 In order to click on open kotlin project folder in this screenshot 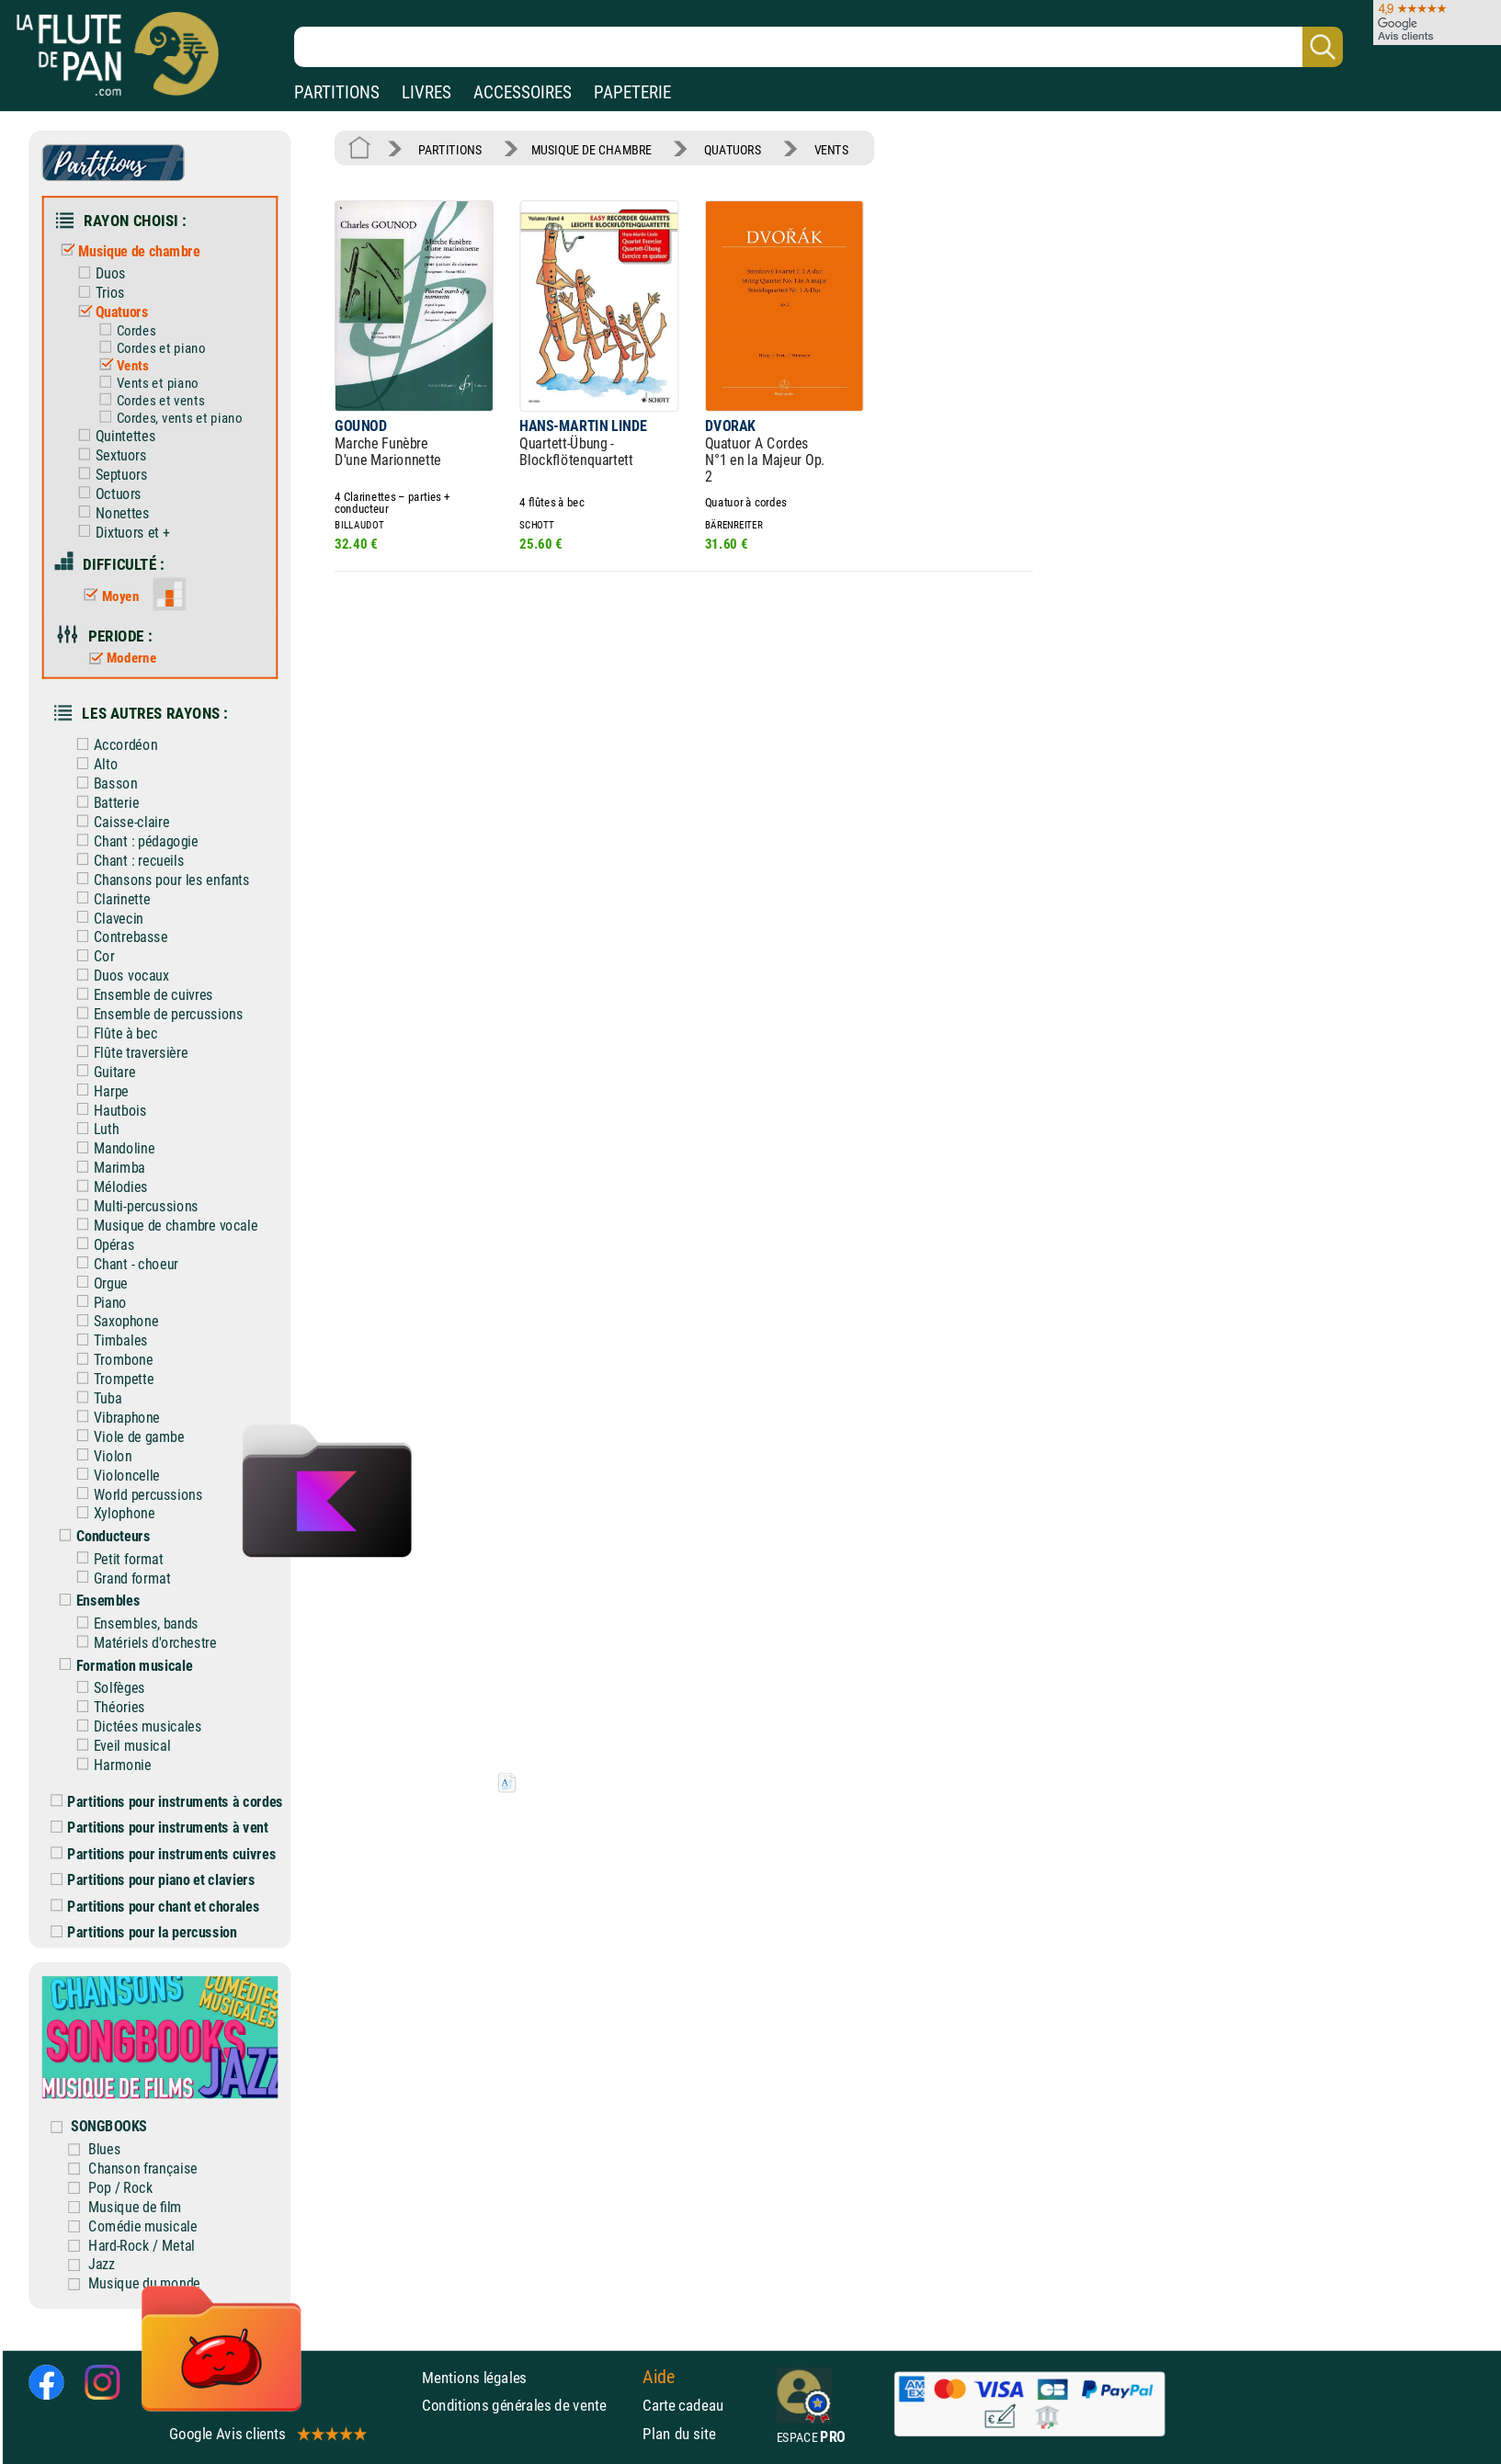, I will do `click(326, 1495)`.